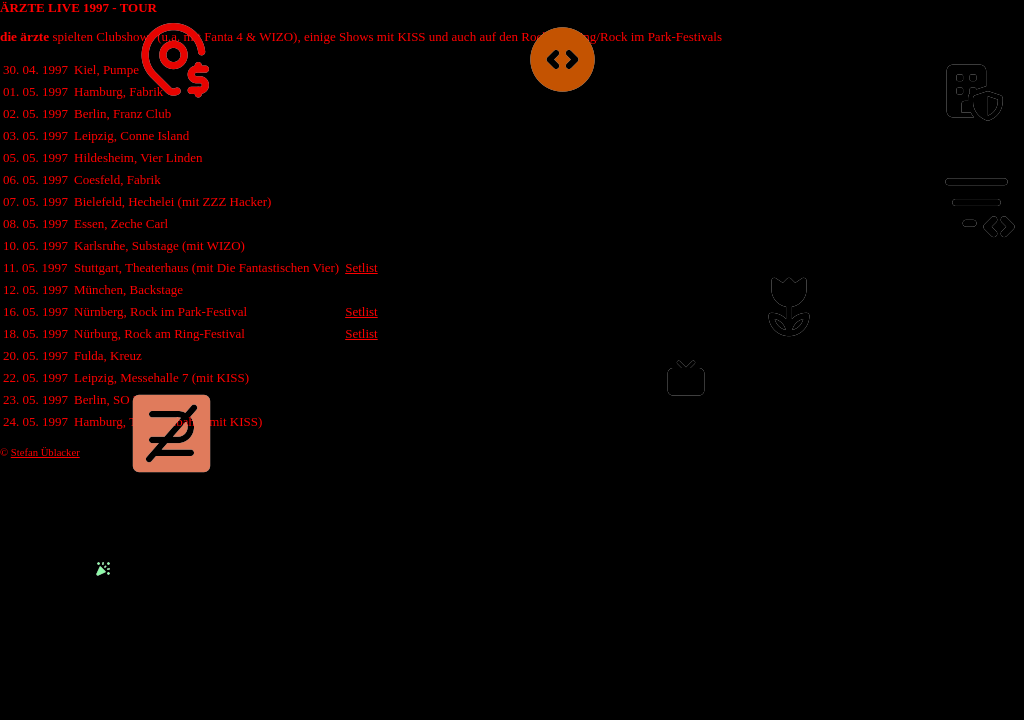 The image size is (1024, 720). I want to click on filter results by code or script, so click(976, 202).